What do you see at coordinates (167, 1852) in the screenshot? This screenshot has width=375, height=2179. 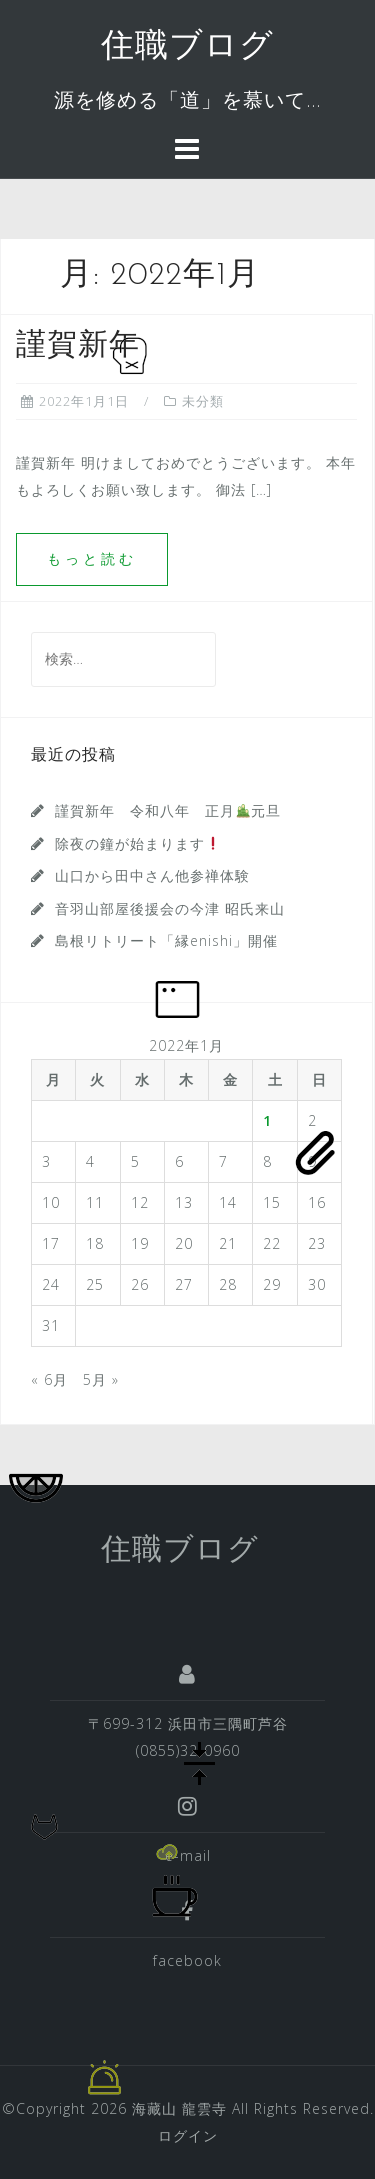 I see `upload file to cloud storage` at bounding box center [167, 1852].